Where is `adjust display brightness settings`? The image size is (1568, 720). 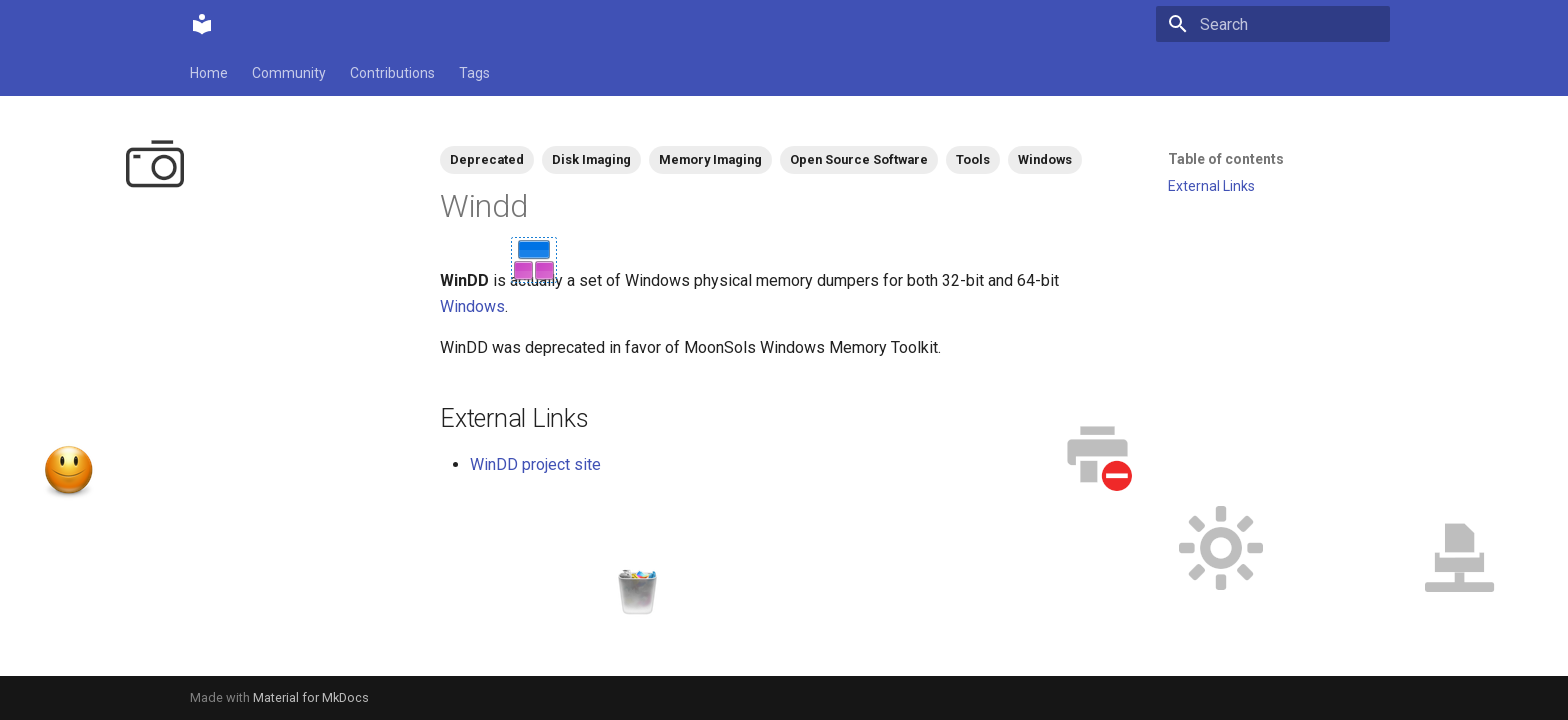 adjust display brightness settings is located at coordinates (1221, 548).